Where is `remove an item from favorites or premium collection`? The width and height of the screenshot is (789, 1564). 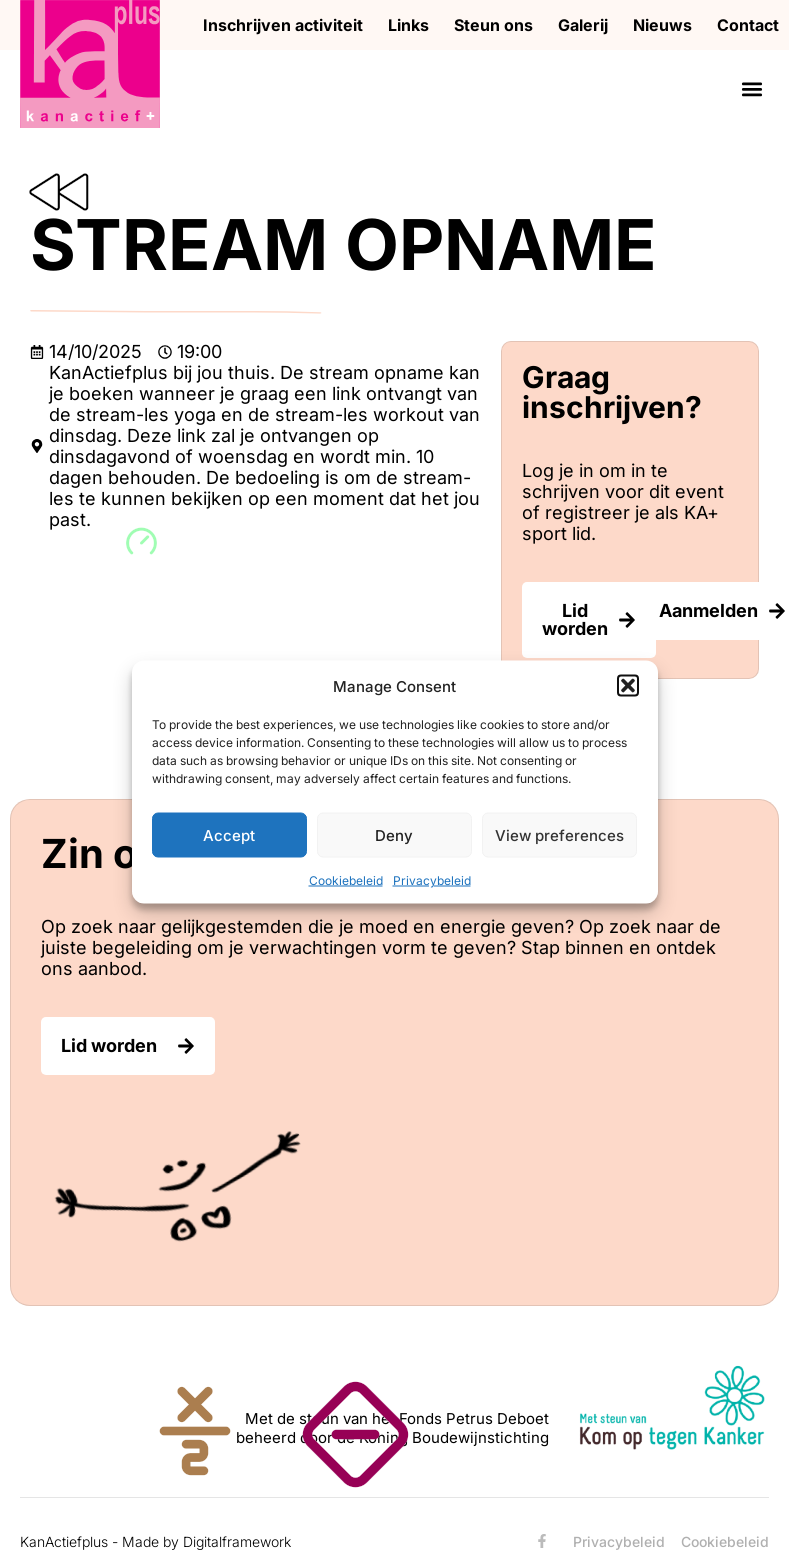
remove an item from favorites or premium collection is located at coordinates (355, 1434).